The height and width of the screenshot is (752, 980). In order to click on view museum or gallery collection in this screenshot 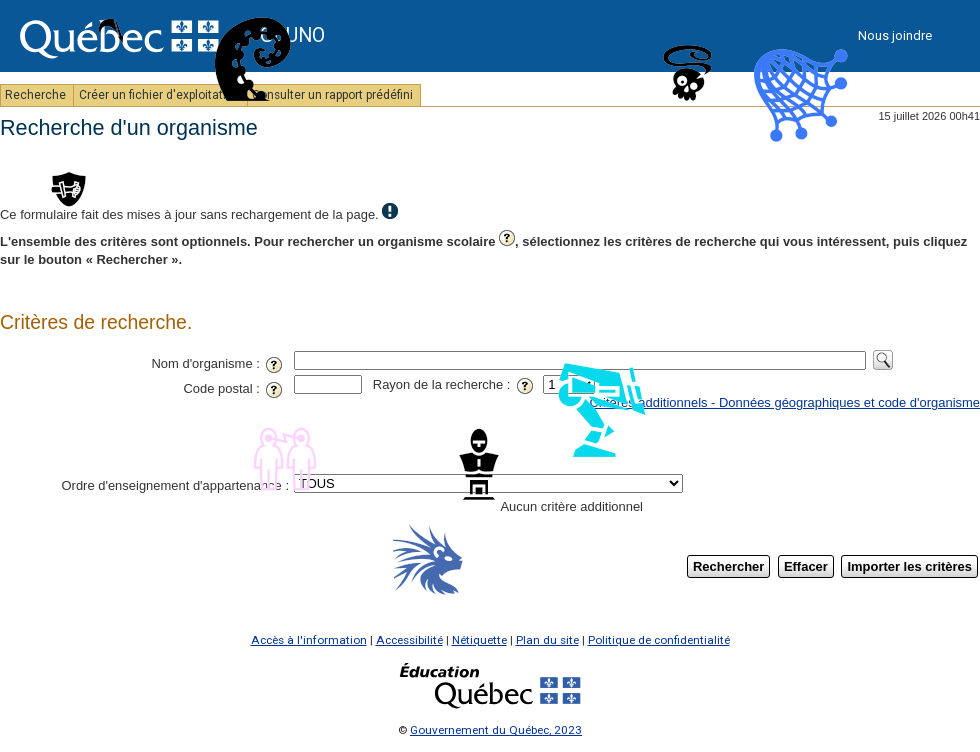, I will do `click(479, 464)`.